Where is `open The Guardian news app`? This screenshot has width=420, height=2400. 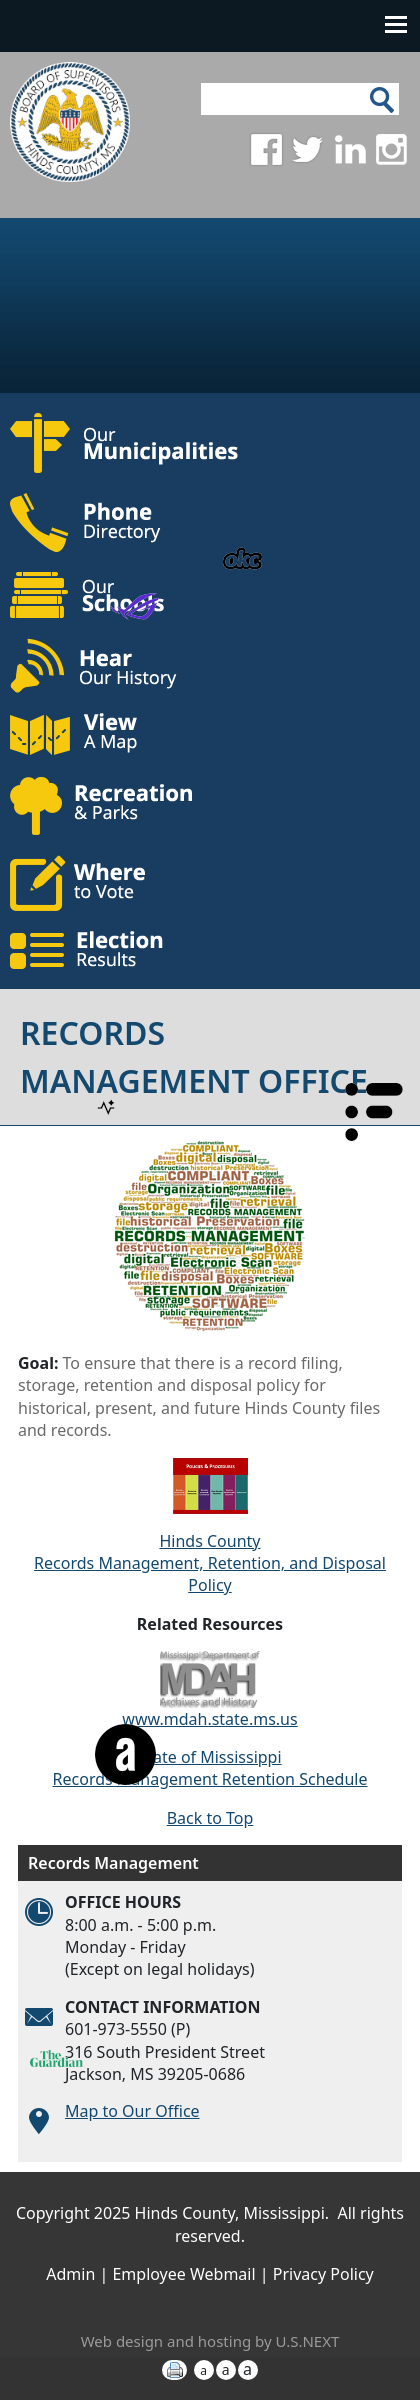
open The Guardian news app is located at coordinates (56, 2058).